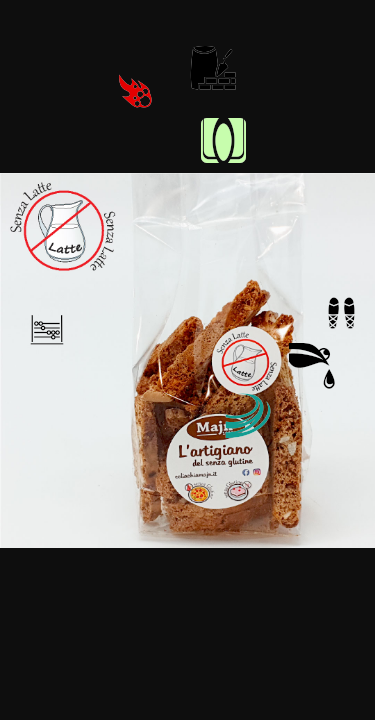 The image size is (375, 720). I want to click on indicates moisture or humidity level, so click(312, 366).